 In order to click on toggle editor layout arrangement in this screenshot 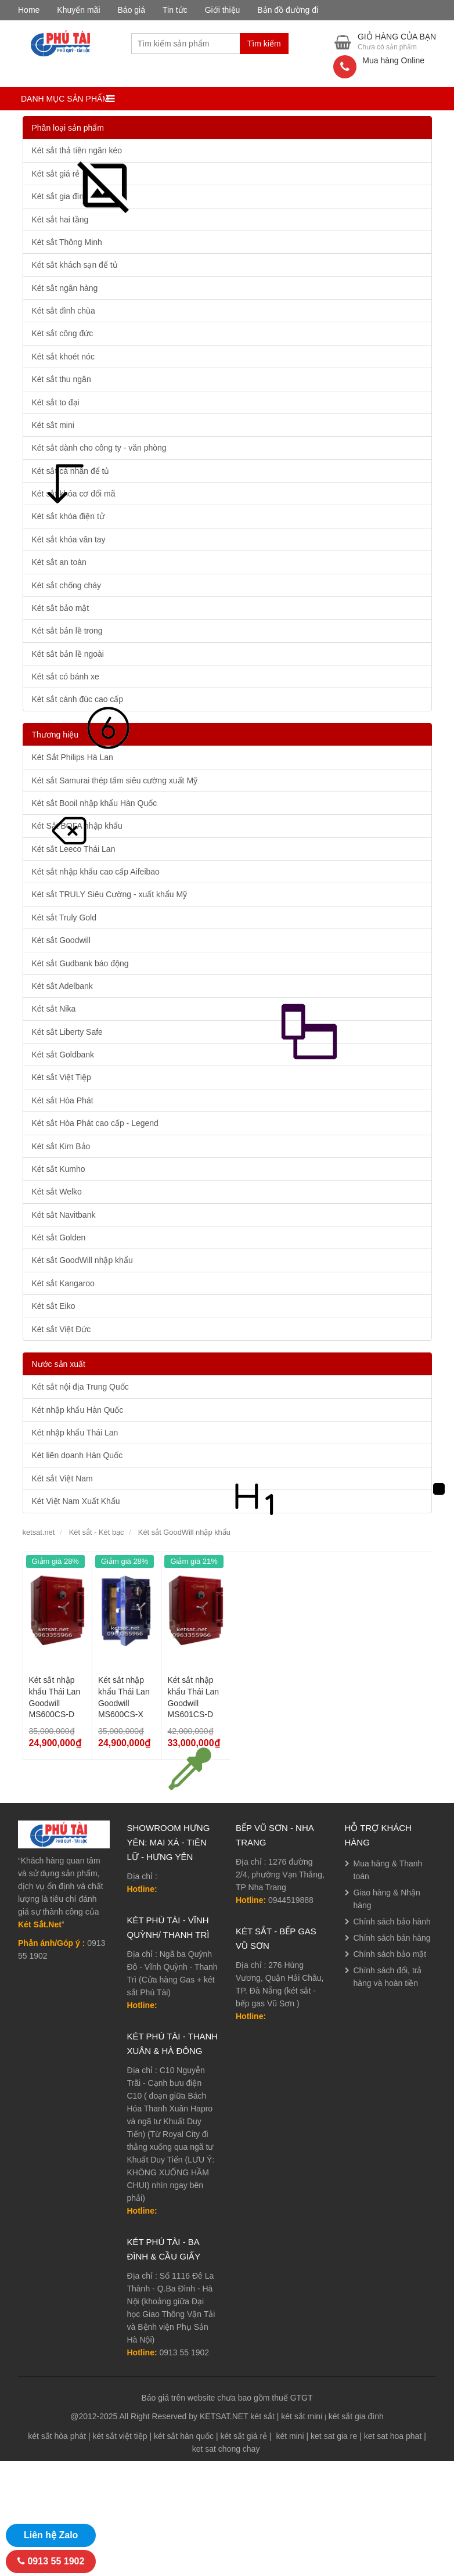, I will do `click(309, 1031)`.